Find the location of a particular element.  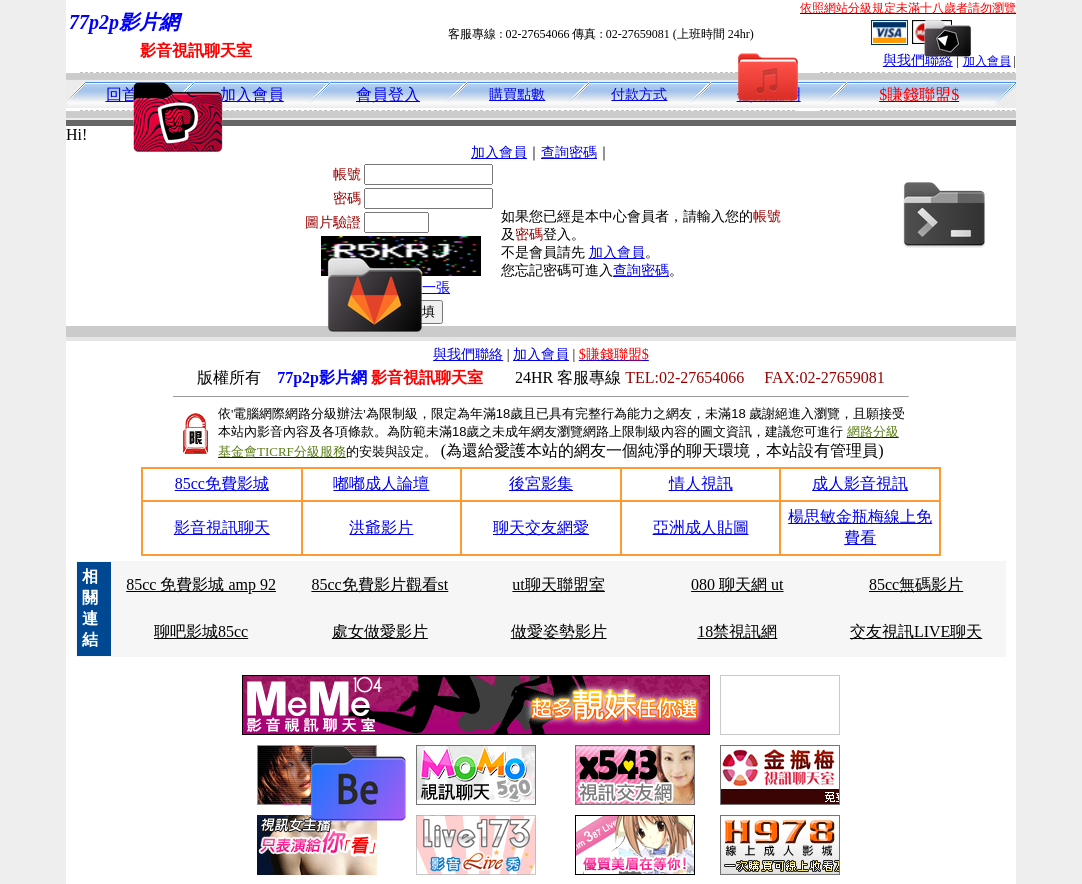

folder containing GitLab projects or repositories is located at coordinates (374, 297).